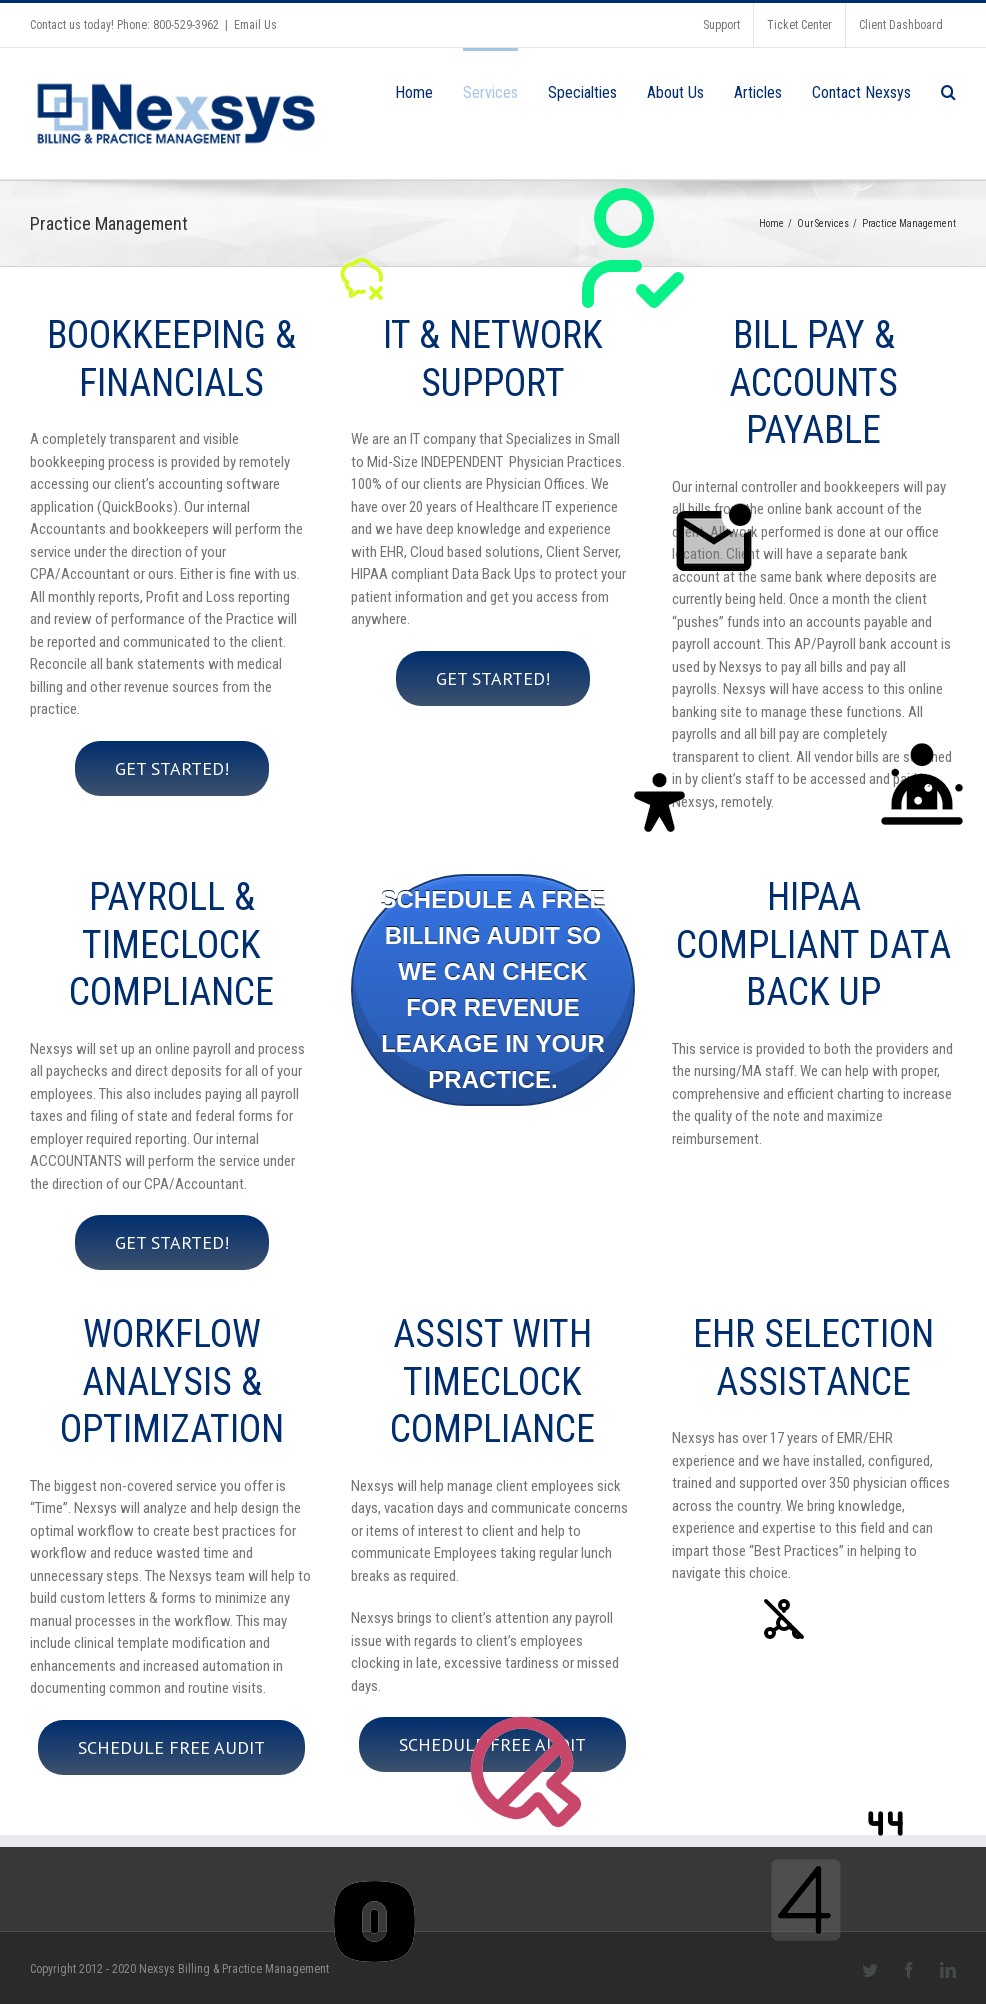 The image size is (986, 2004). Describe the element at coordinates (714, 541) in the screenshot. I see `indicates an unread email message` at that location.